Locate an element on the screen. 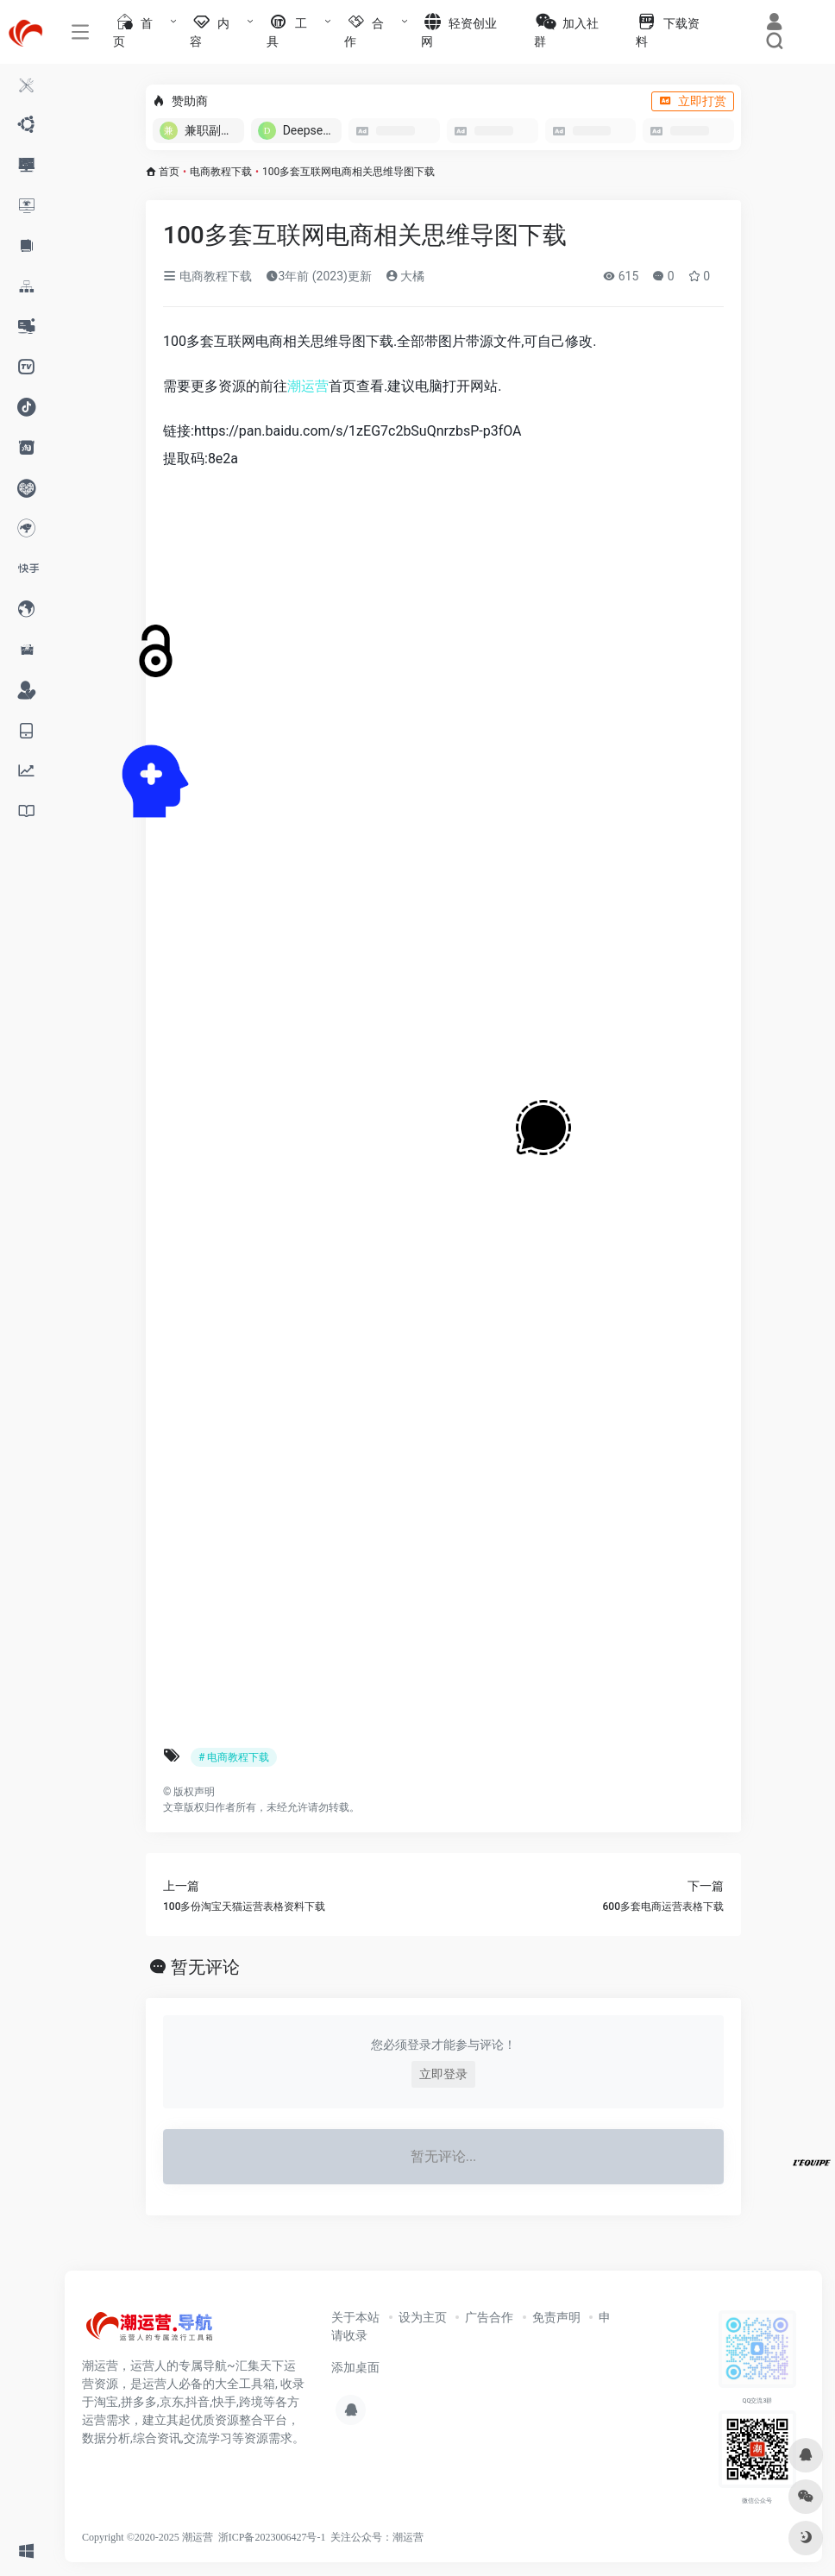  access mental health resources is located at coordinates (154, 781).